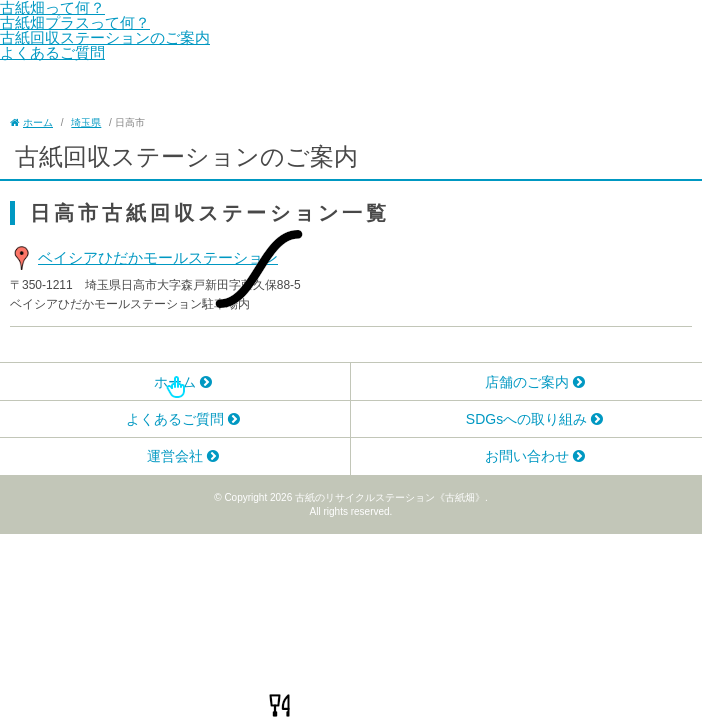 The width and height of the screenshot is (702, 720). What do you see at coordinates (259, 269) in the screenshot?
I see `apply ease-in-out animation timing` at bounding box center [259, 269].